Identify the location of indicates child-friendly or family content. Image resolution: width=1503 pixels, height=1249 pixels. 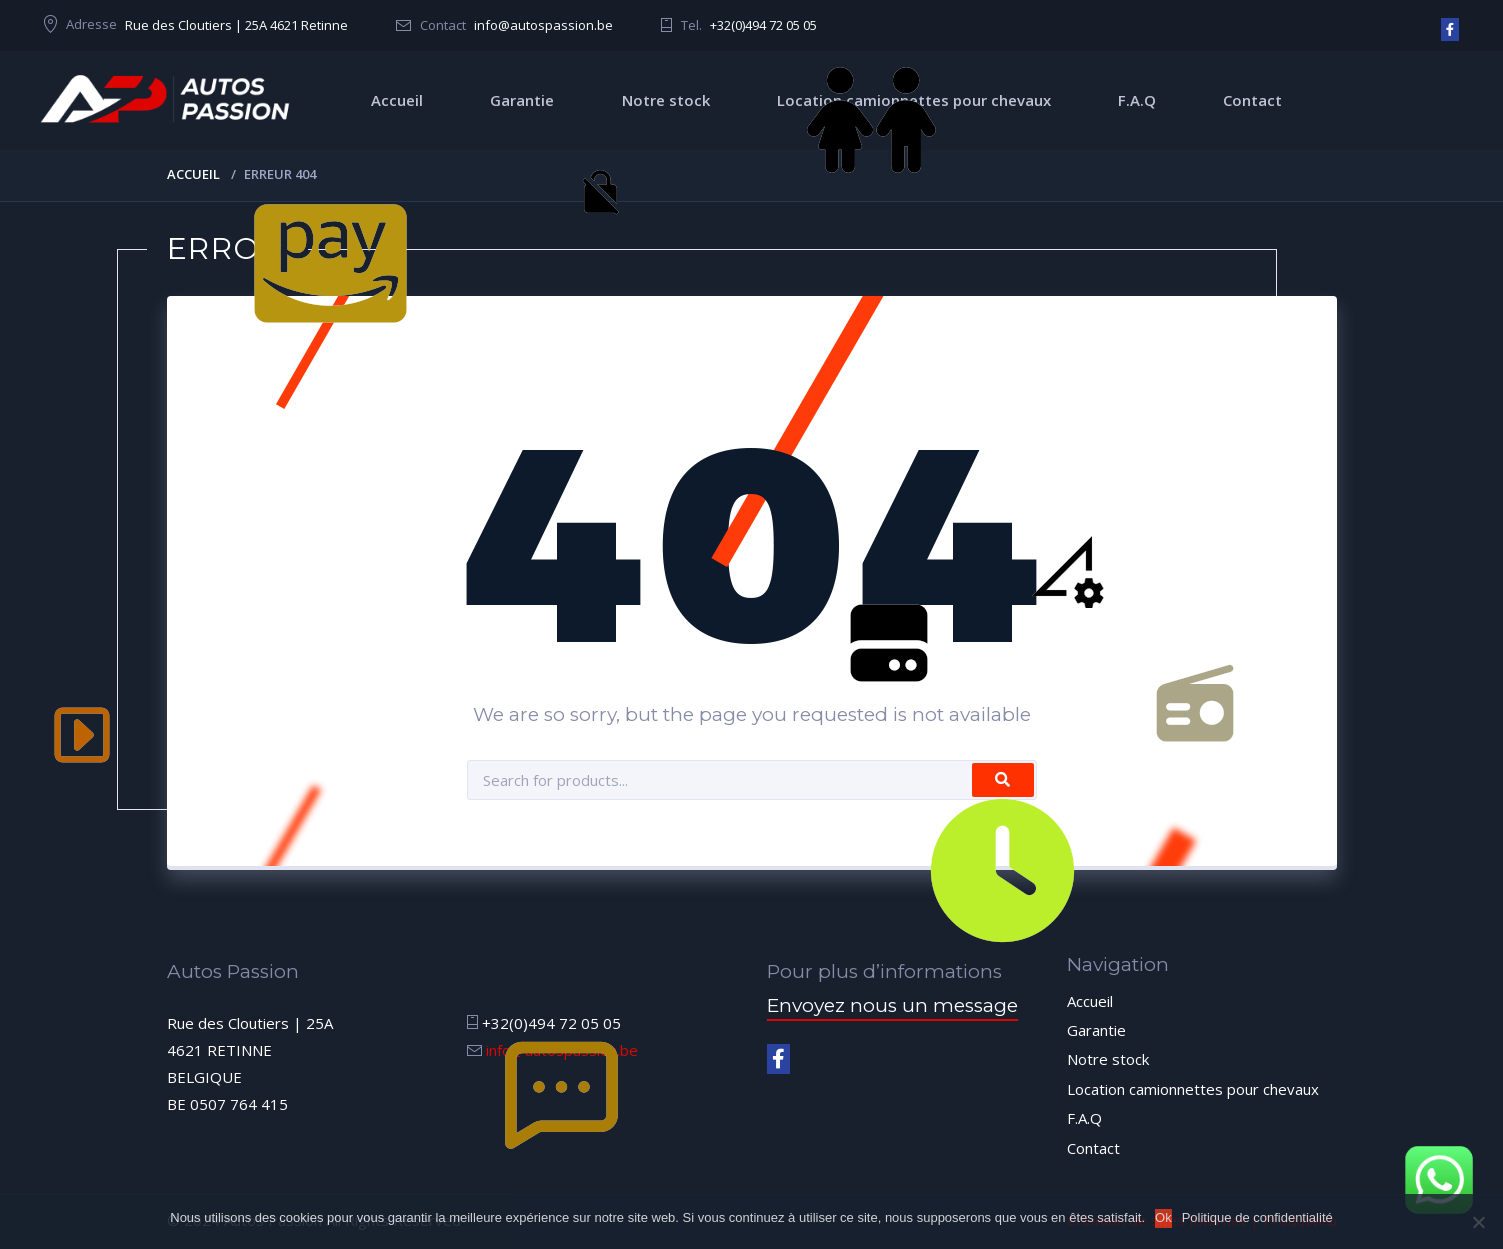
(873, 120).